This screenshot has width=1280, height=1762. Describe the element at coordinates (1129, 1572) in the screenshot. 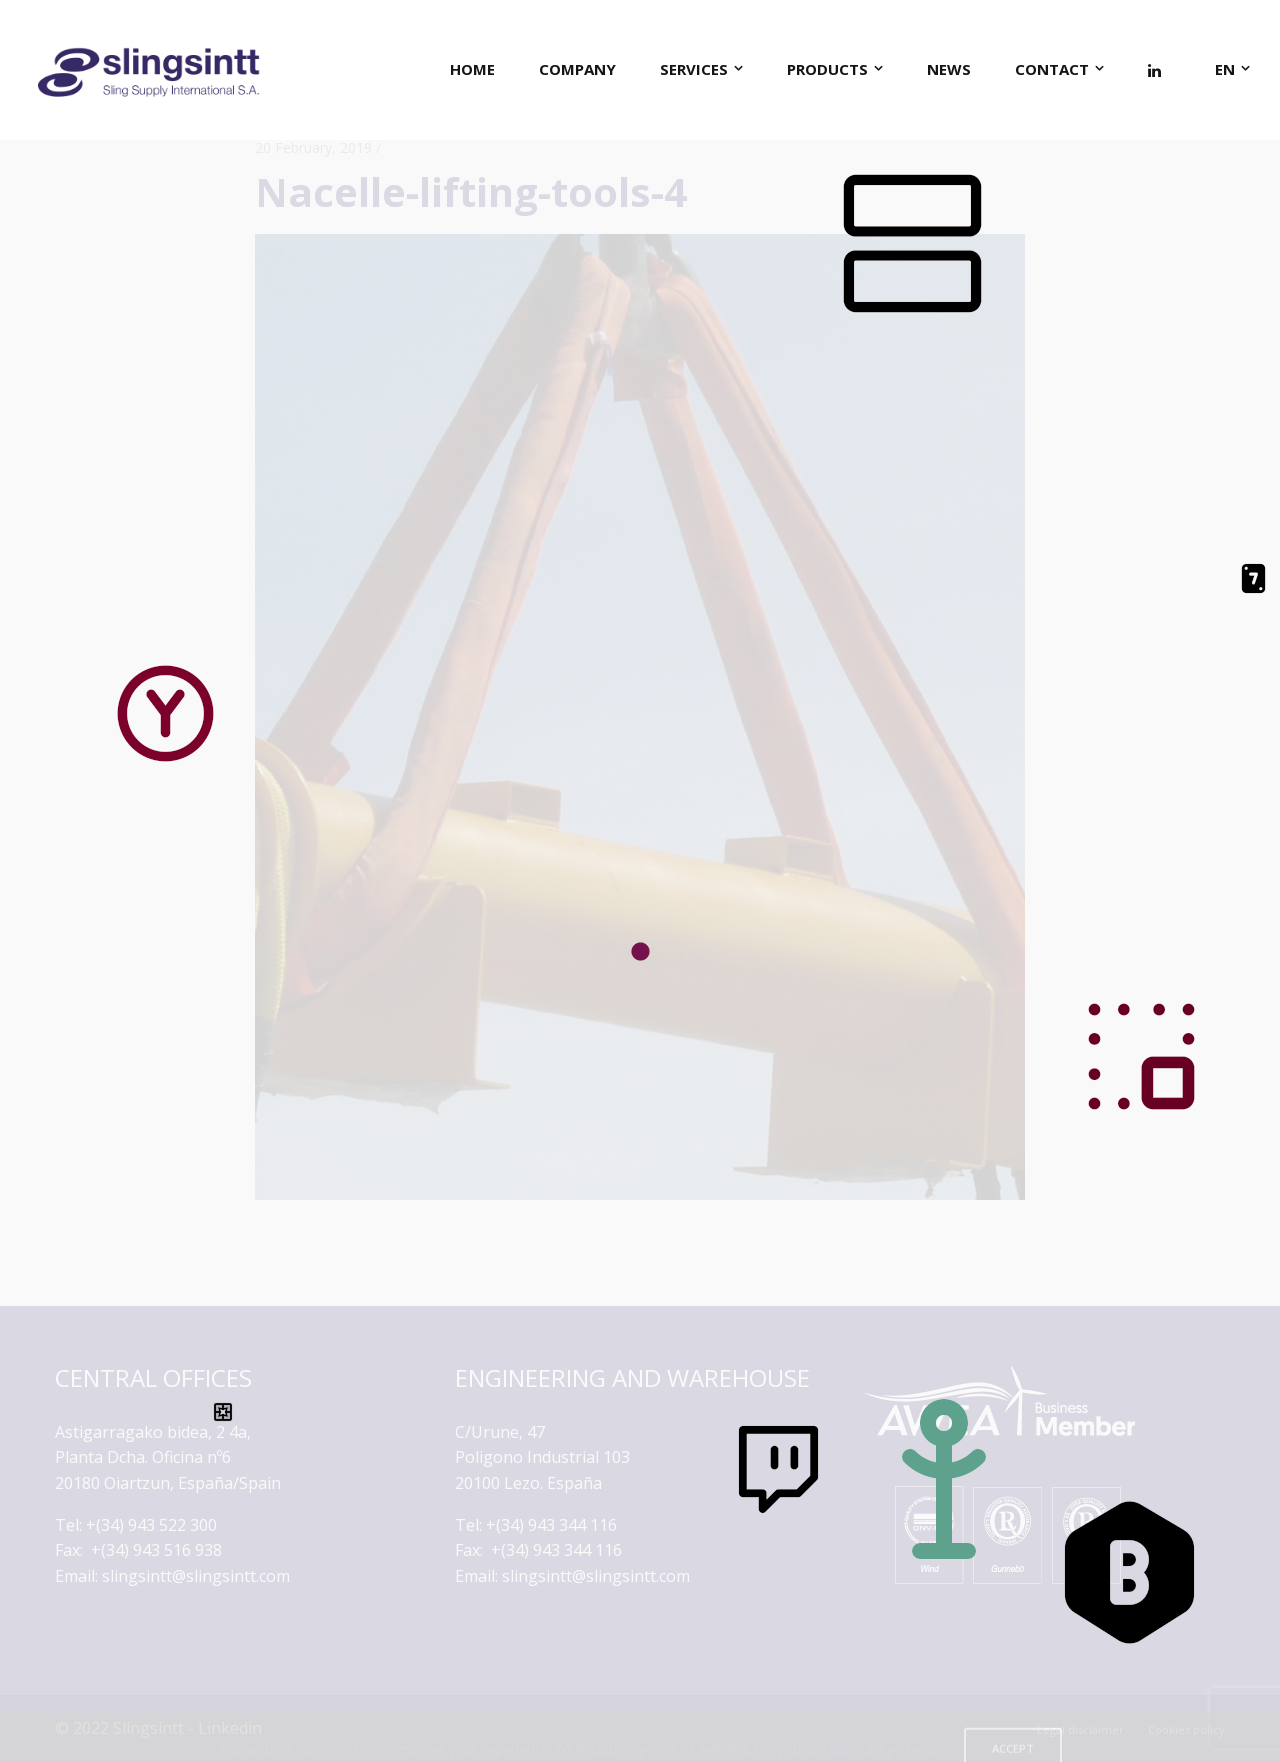

I see `indicates bold text formatting option` at that location.